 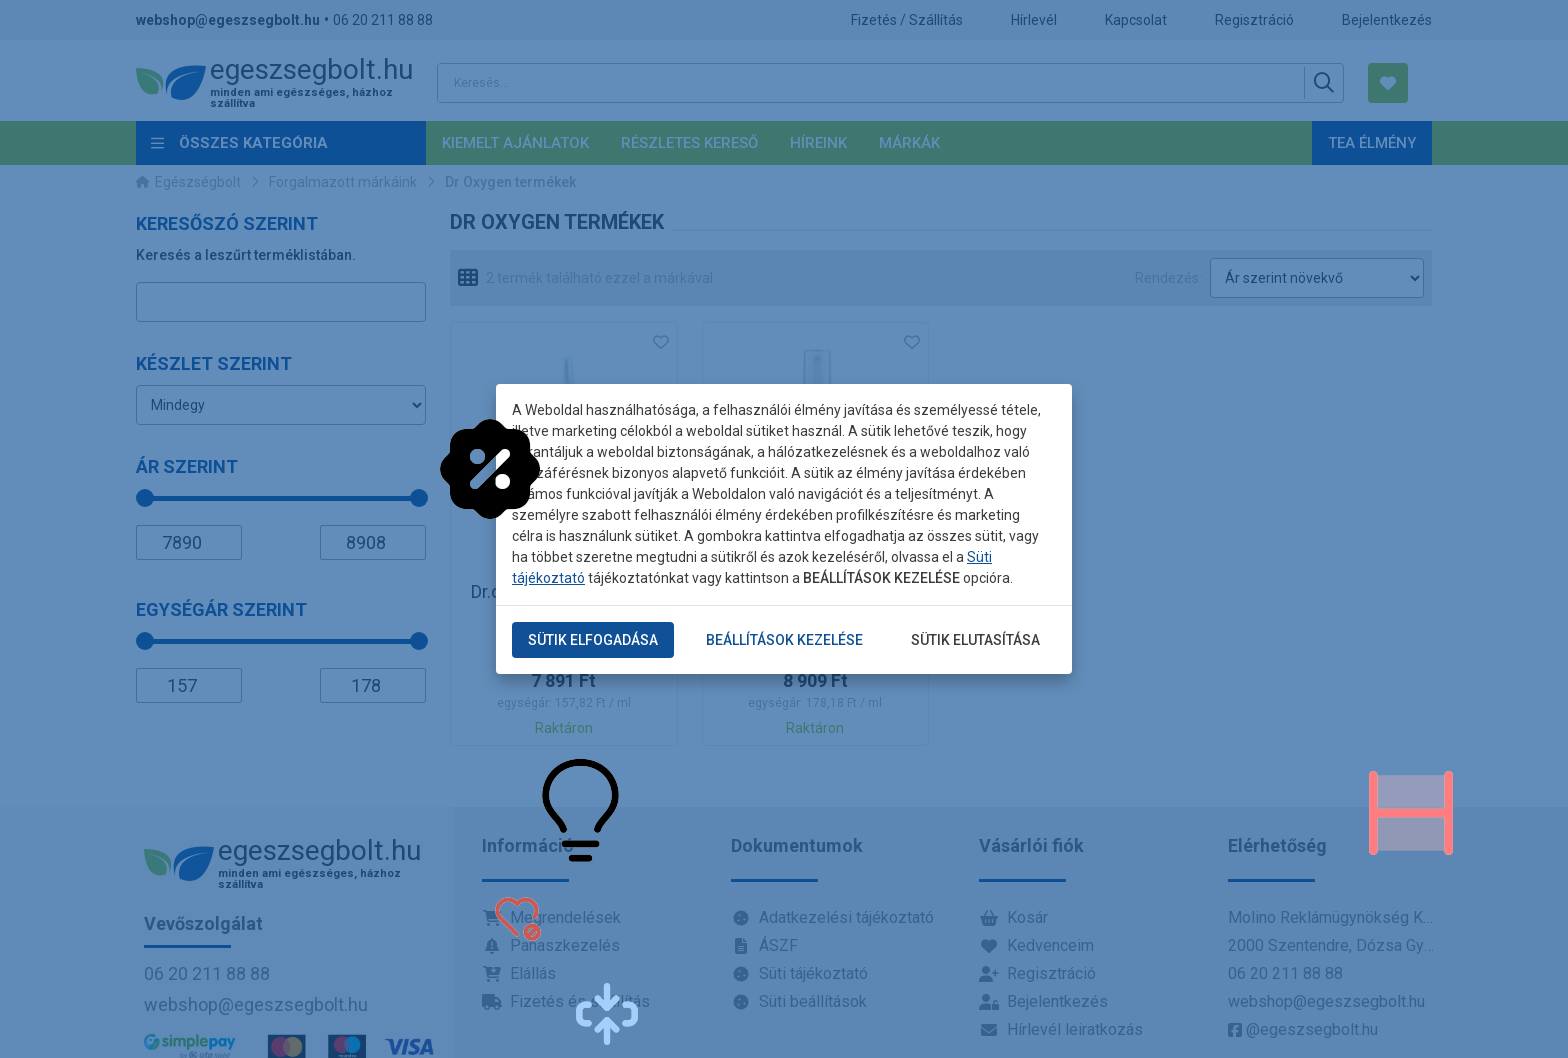 What do you see at coordinates (490, 469) in the screenshot?
I see `view available discounts or promotions` at bounding box center [490, 469].